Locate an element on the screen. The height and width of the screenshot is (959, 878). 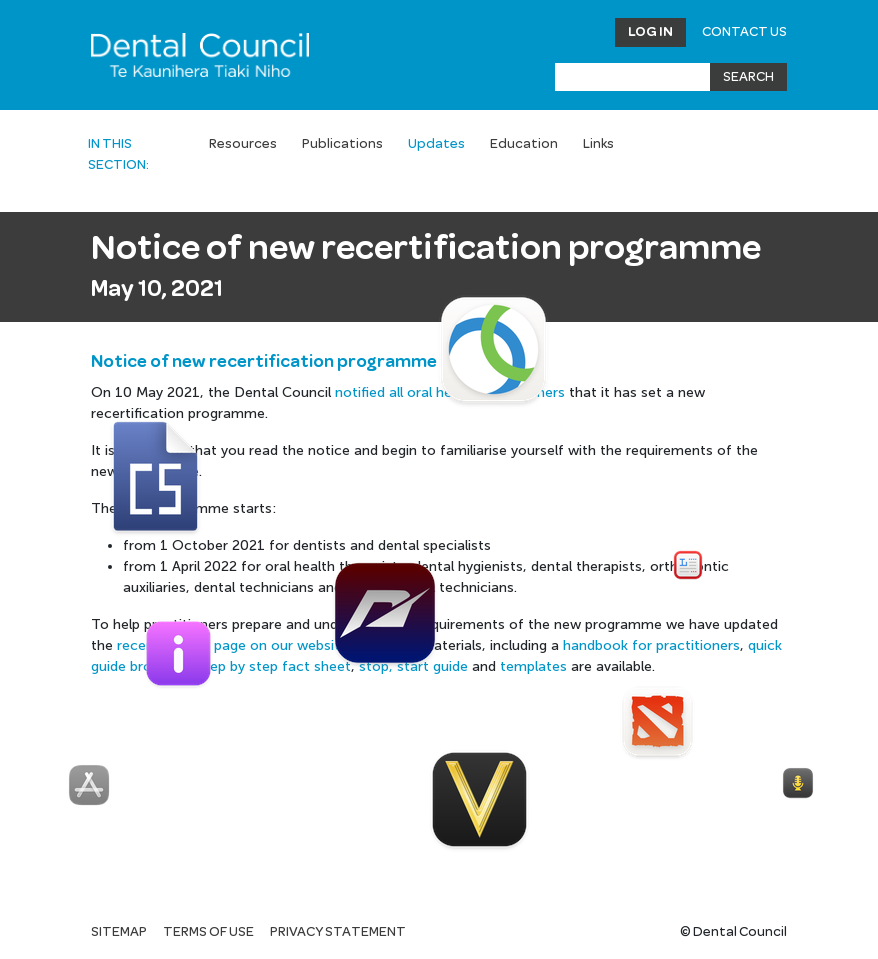
open Lorem placeholder text generator app is located at coordinates (688, 565).